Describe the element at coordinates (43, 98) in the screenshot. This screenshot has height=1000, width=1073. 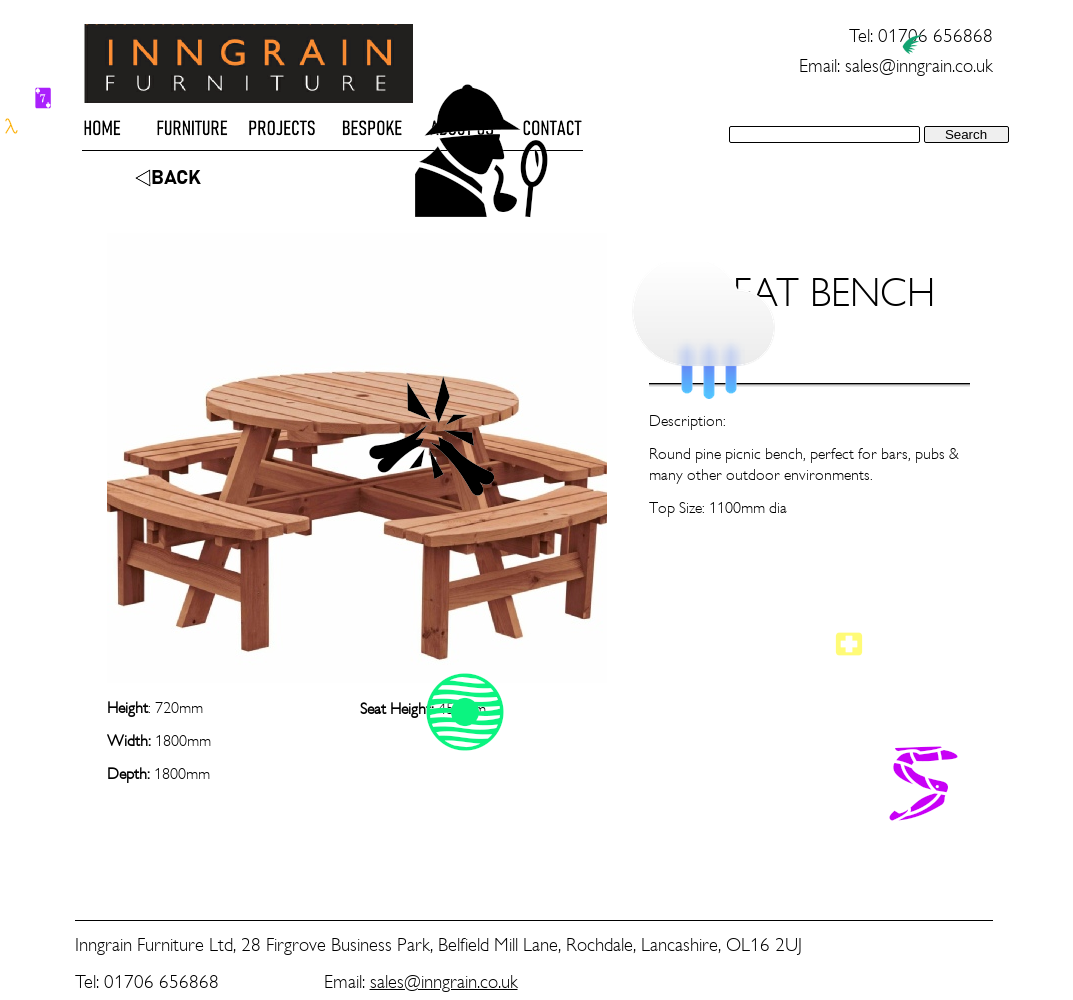
I see `seven of spades playing card` at that location.